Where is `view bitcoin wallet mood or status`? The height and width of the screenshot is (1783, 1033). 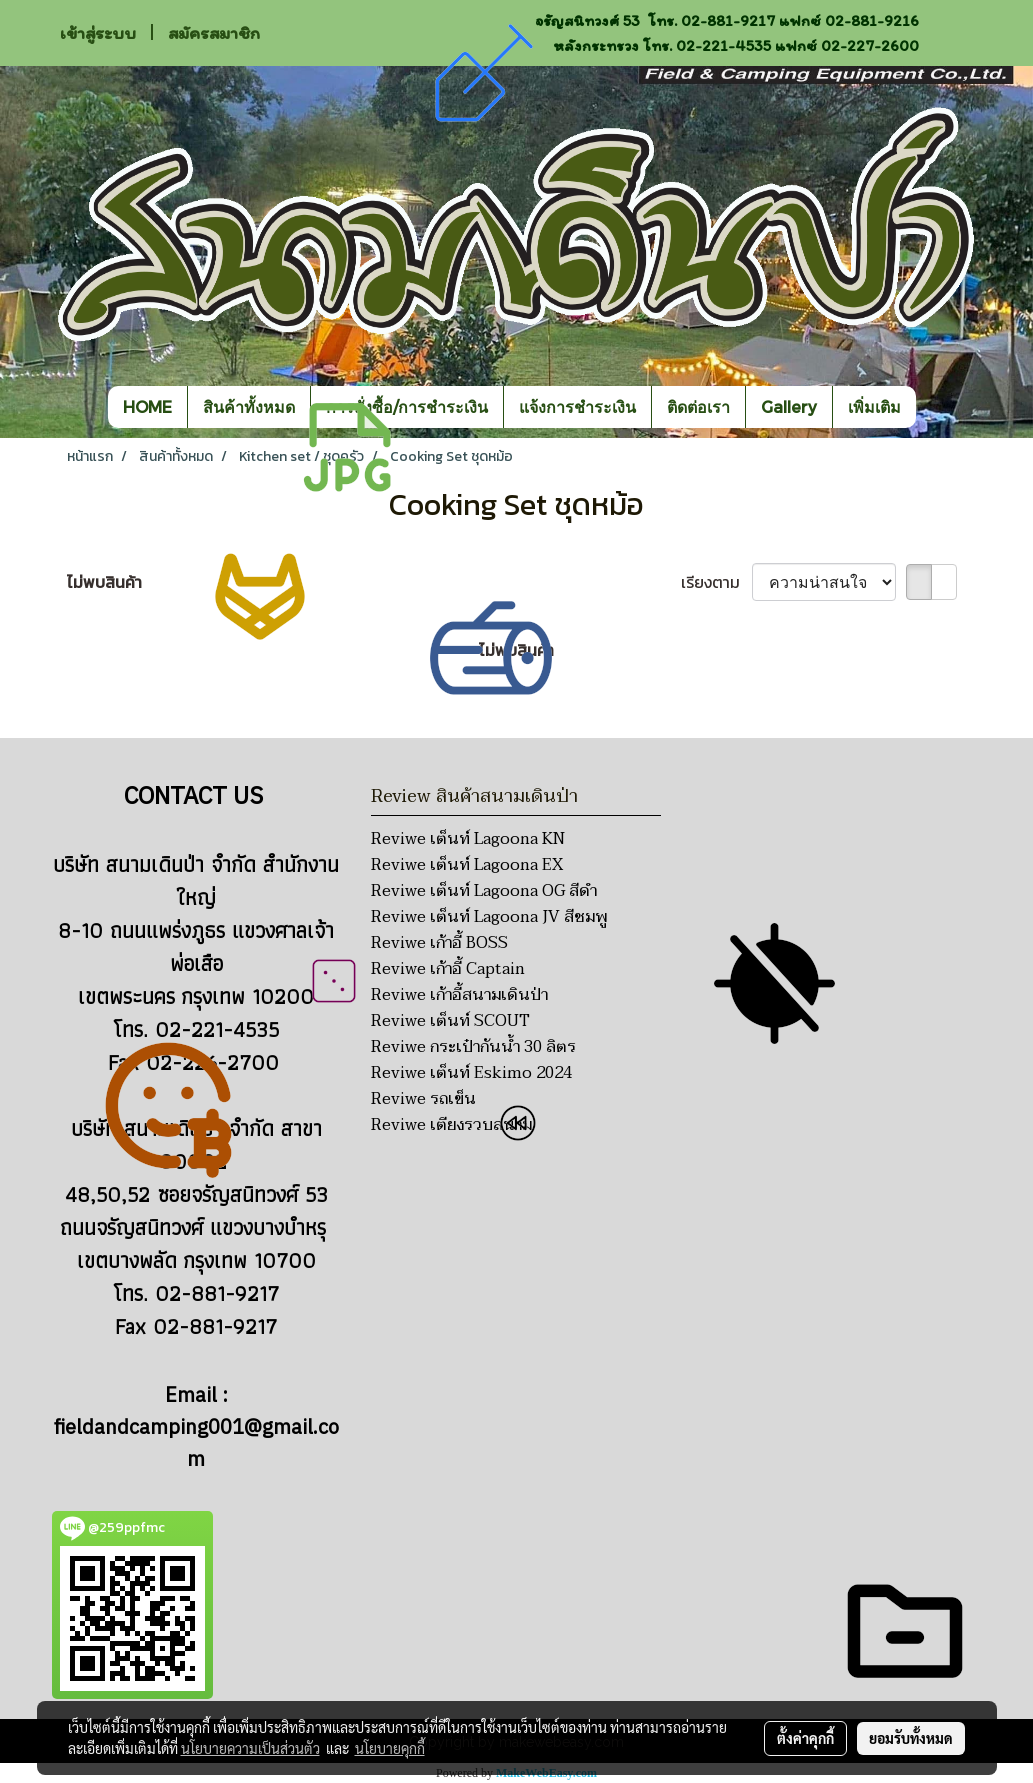 view bitcoin wallet mood or status is located at coordinates (168, 1105).